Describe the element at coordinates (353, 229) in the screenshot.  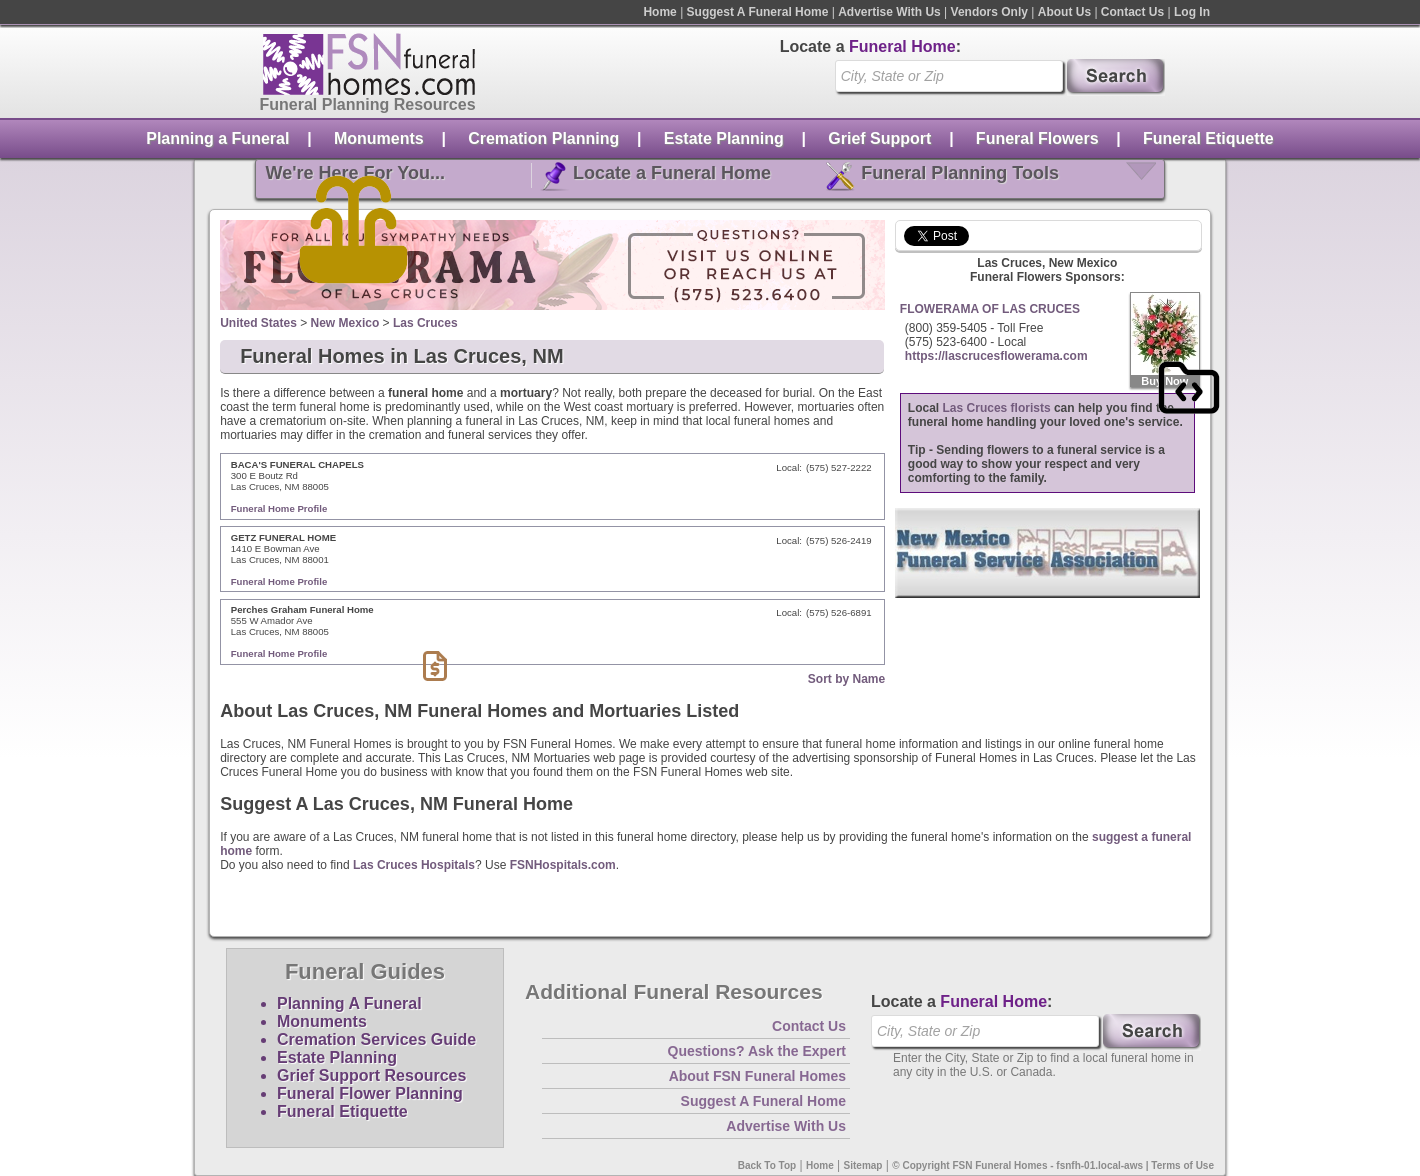
I see `view nearby fountains or water features` at that location.